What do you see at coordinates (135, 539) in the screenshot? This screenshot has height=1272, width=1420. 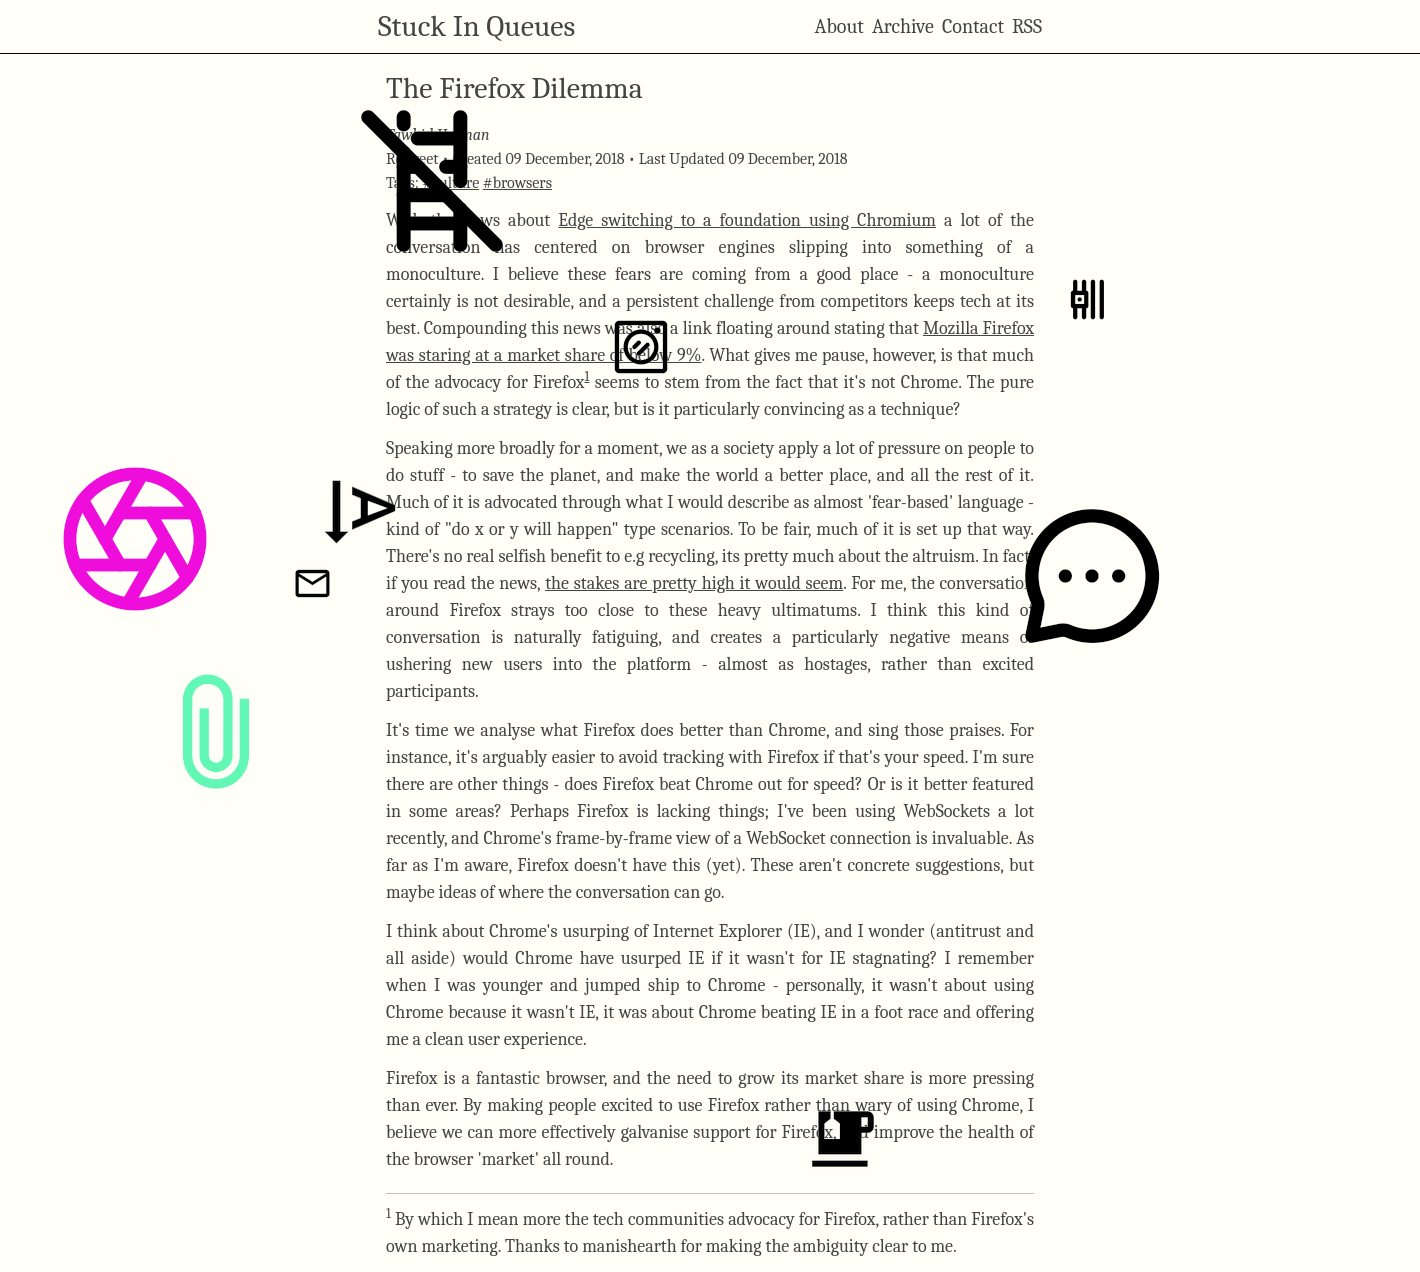 I see `adjust camera aperture settings` at bounding box center [135, 539].